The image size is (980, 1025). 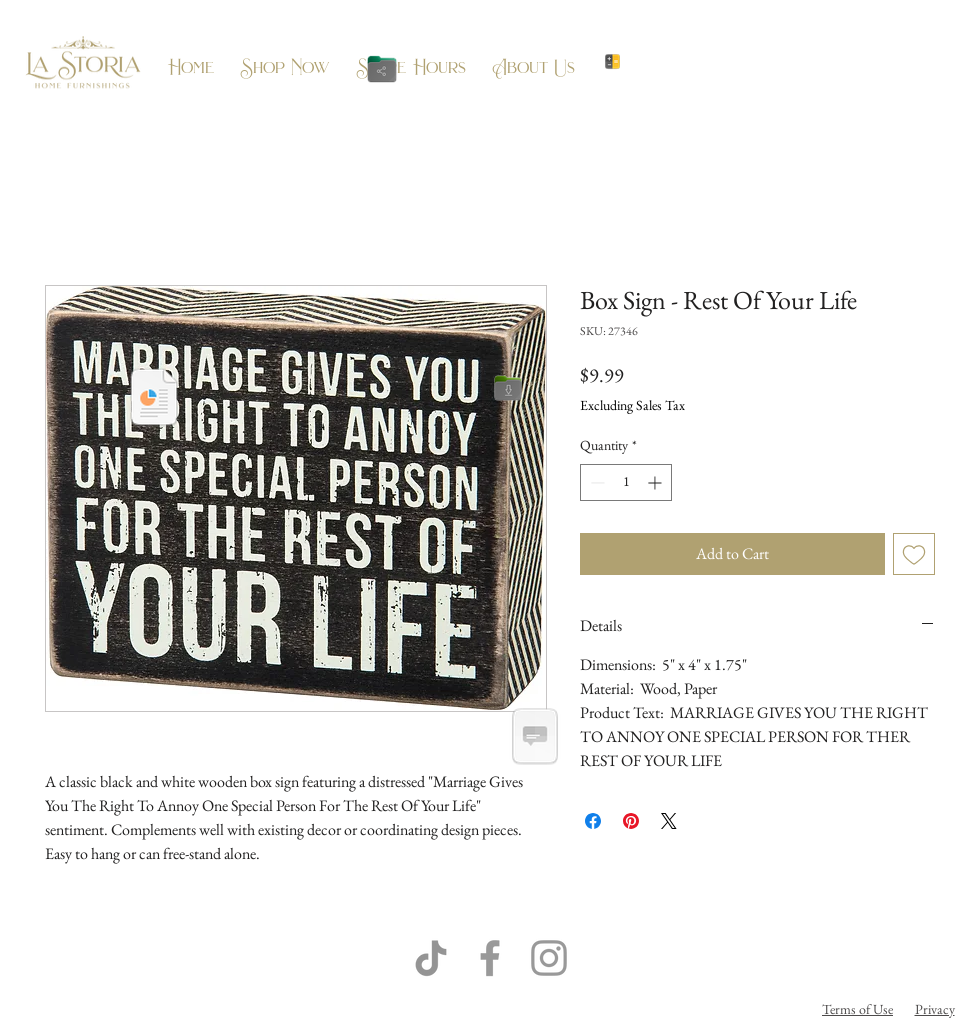 What do you see at coordinates (612, 61) in the screenshot?
I see `open the calculator app` at bounding box center [612, 61].